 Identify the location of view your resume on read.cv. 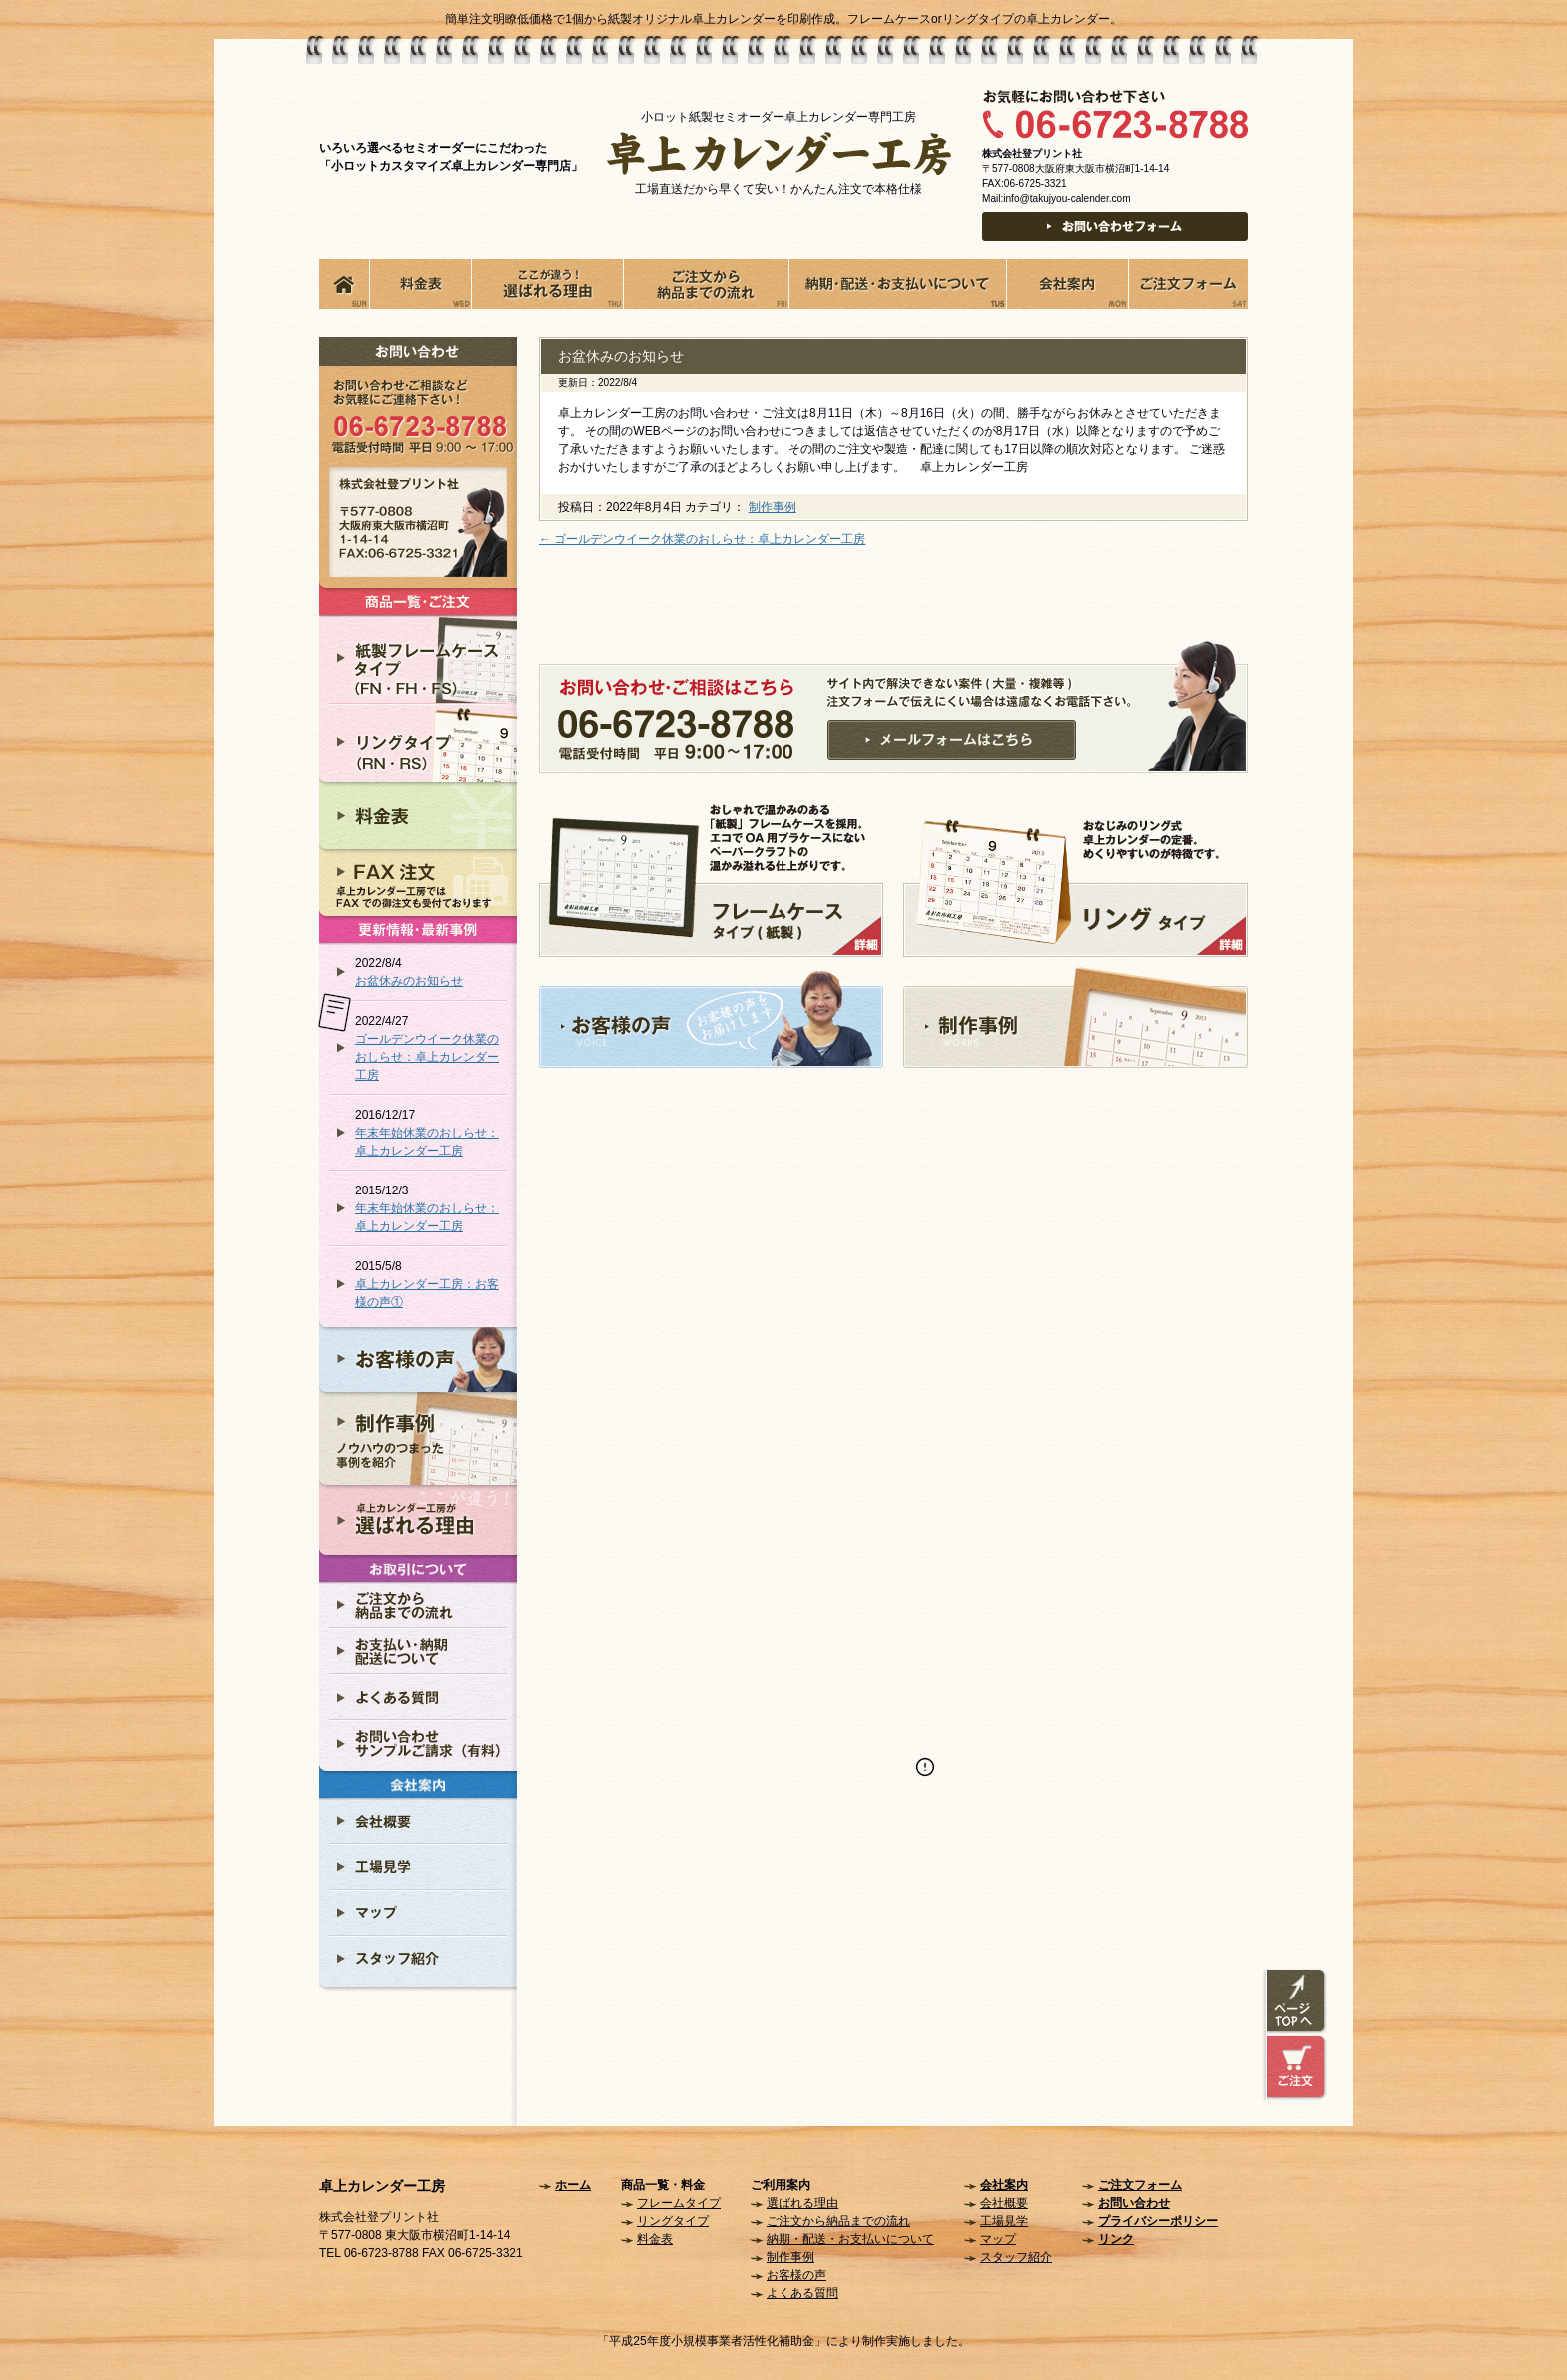
(334, 1012).